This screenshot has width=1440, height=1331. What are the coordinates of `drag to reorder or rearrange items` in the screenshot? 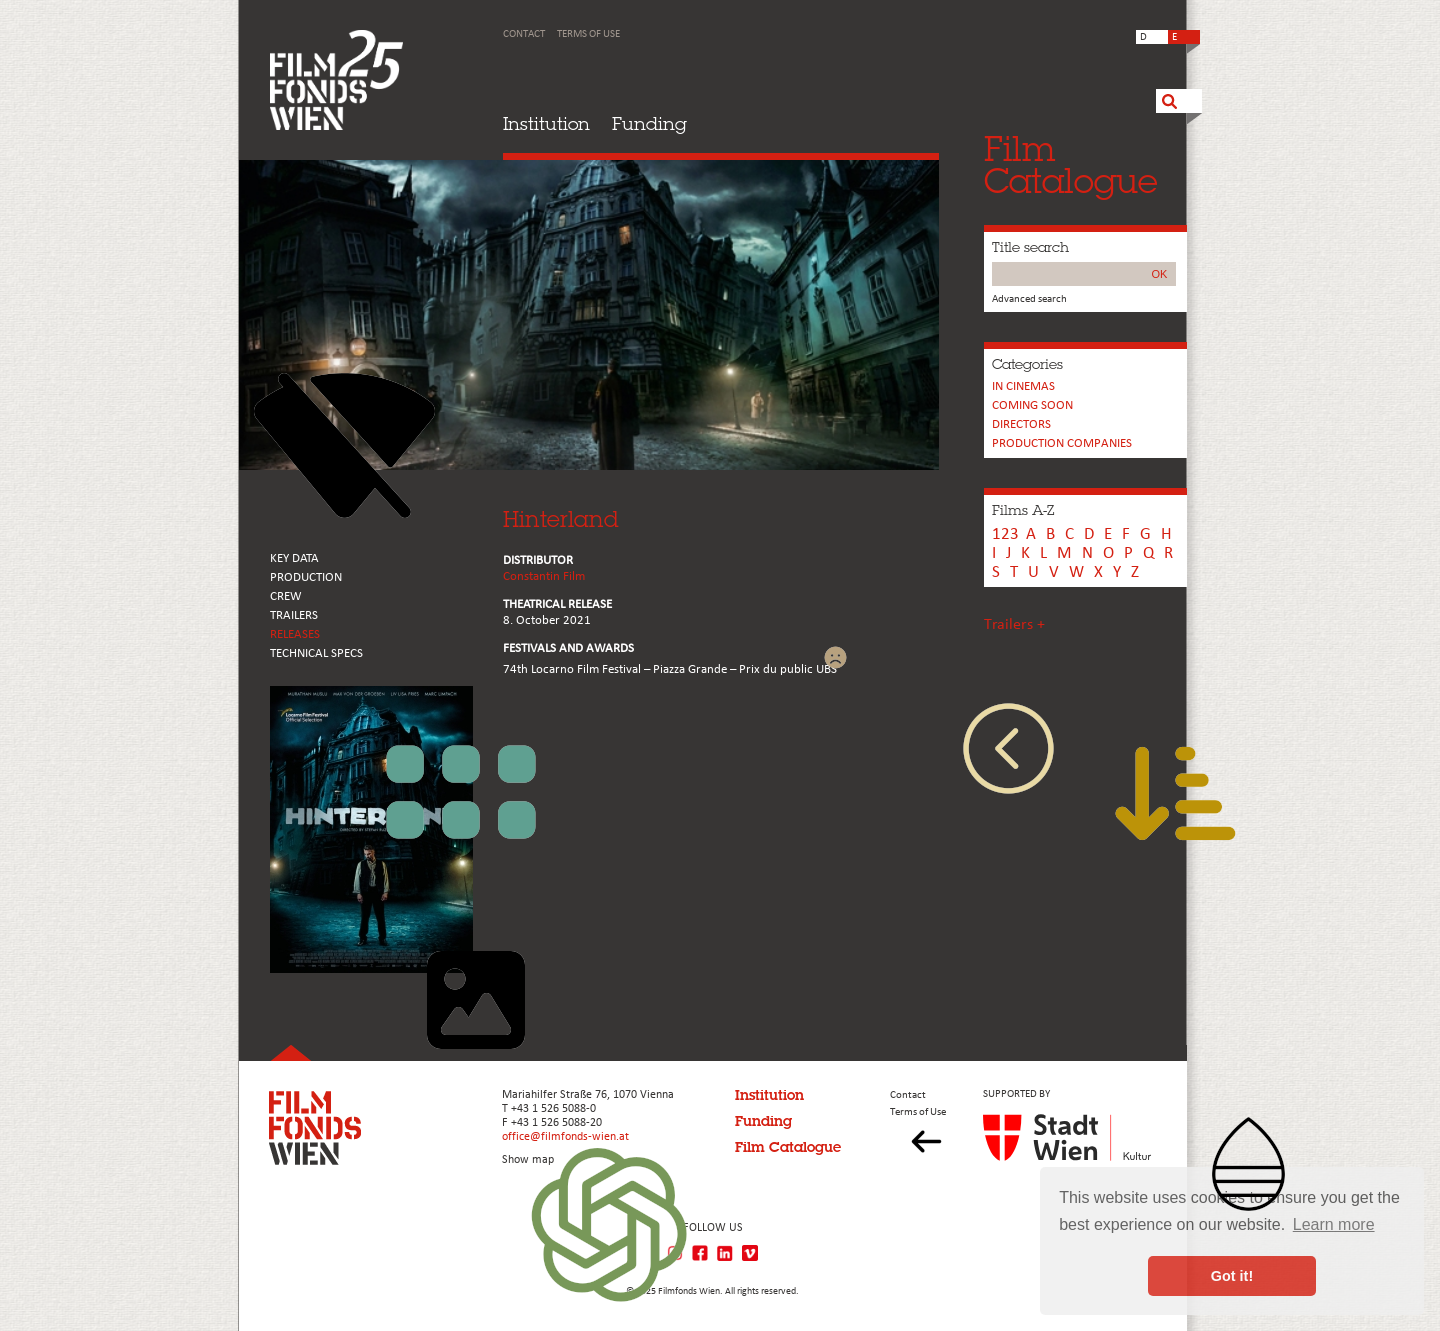 It's located at (461, 792).